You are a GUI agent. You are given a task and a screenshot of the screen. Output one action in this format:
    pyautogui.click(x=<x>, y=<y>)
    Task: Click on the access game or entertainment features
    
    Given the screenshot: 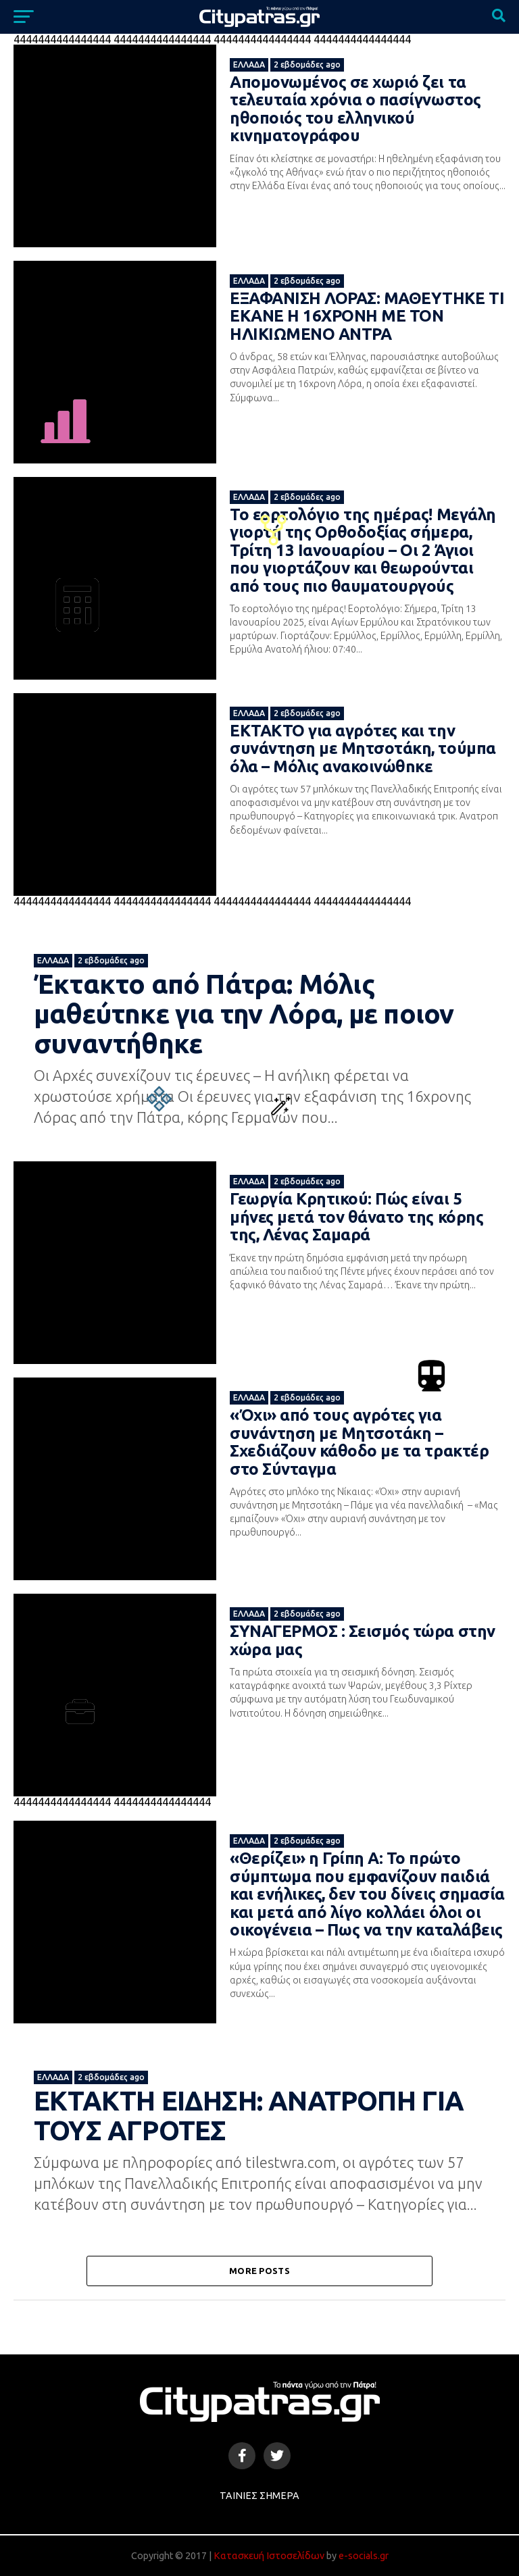 What is the action you would take?
    pyautogui.click(x=159, y=1098)
    